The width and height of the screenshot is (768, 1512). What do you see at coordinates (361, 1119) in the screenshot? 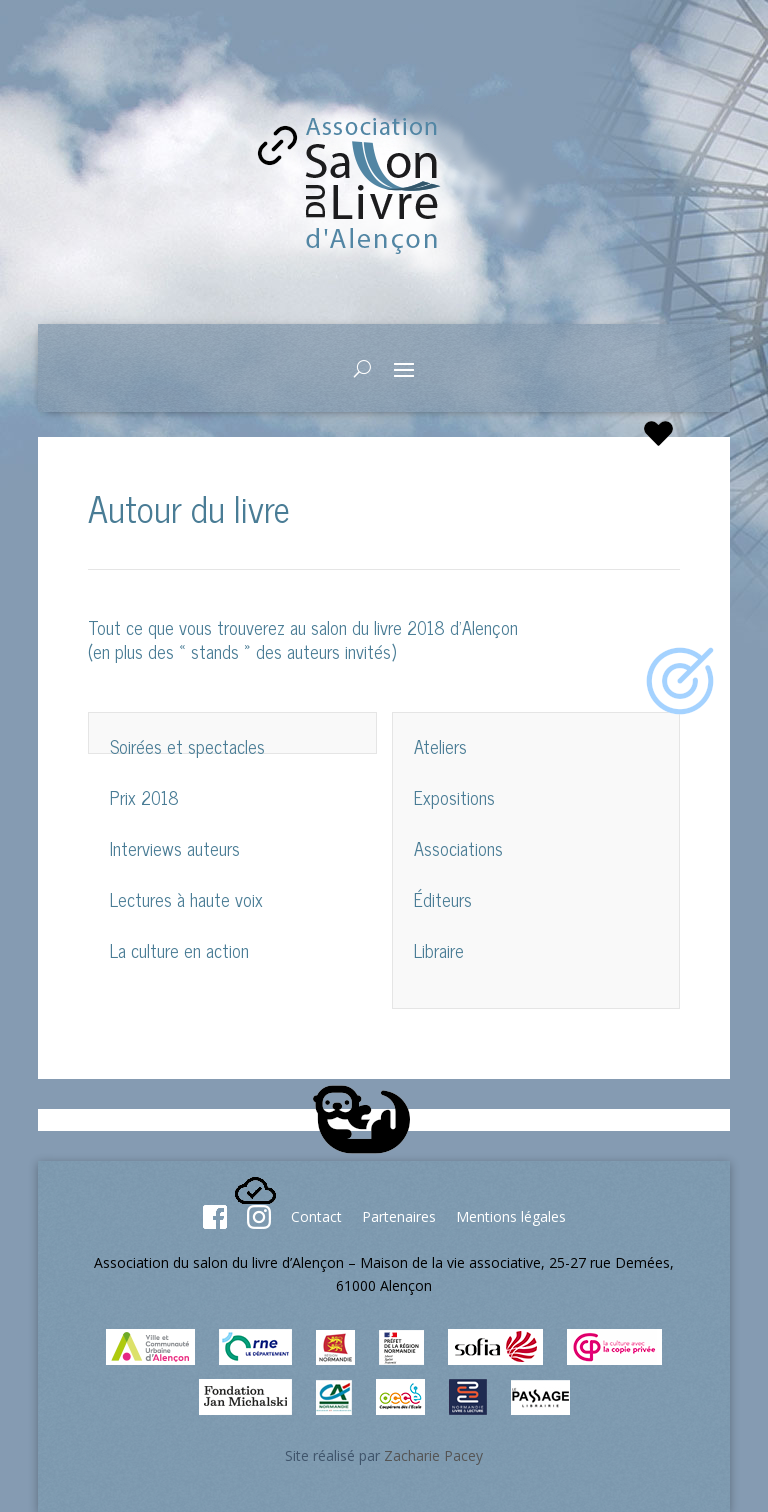
I see `otter mascot or brand logo` at bounding box center [361, 1119].